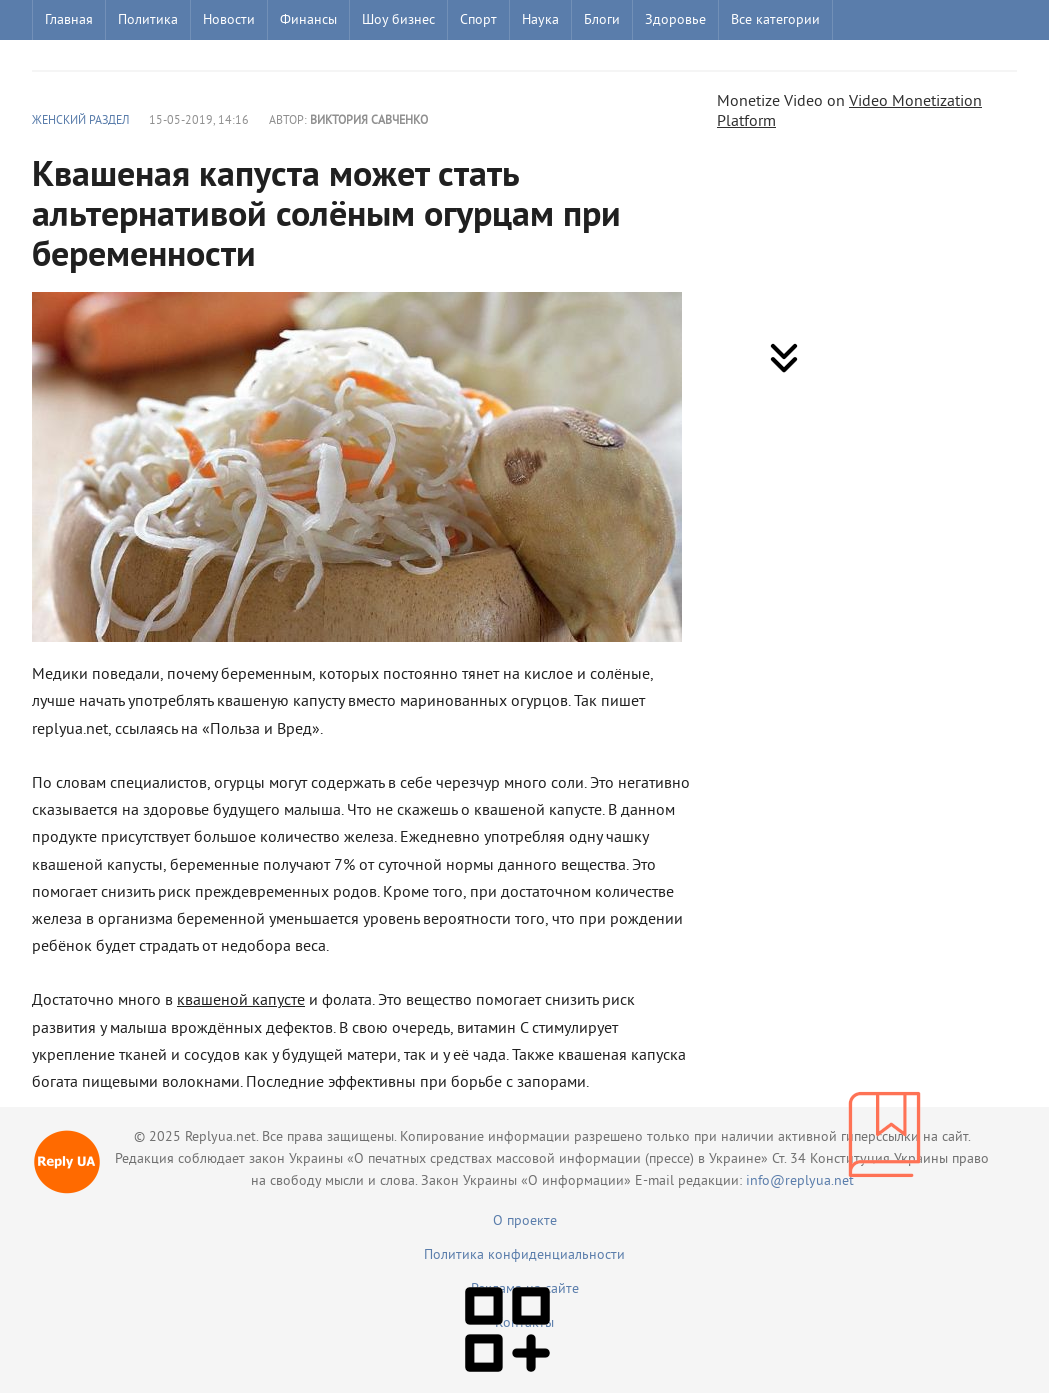 The image size is (1049, 1393). What do you see at coordinates (884, 1134) in the screenshot?
I see `access your bookmarked reading list` at bounding box center [884, 1134].